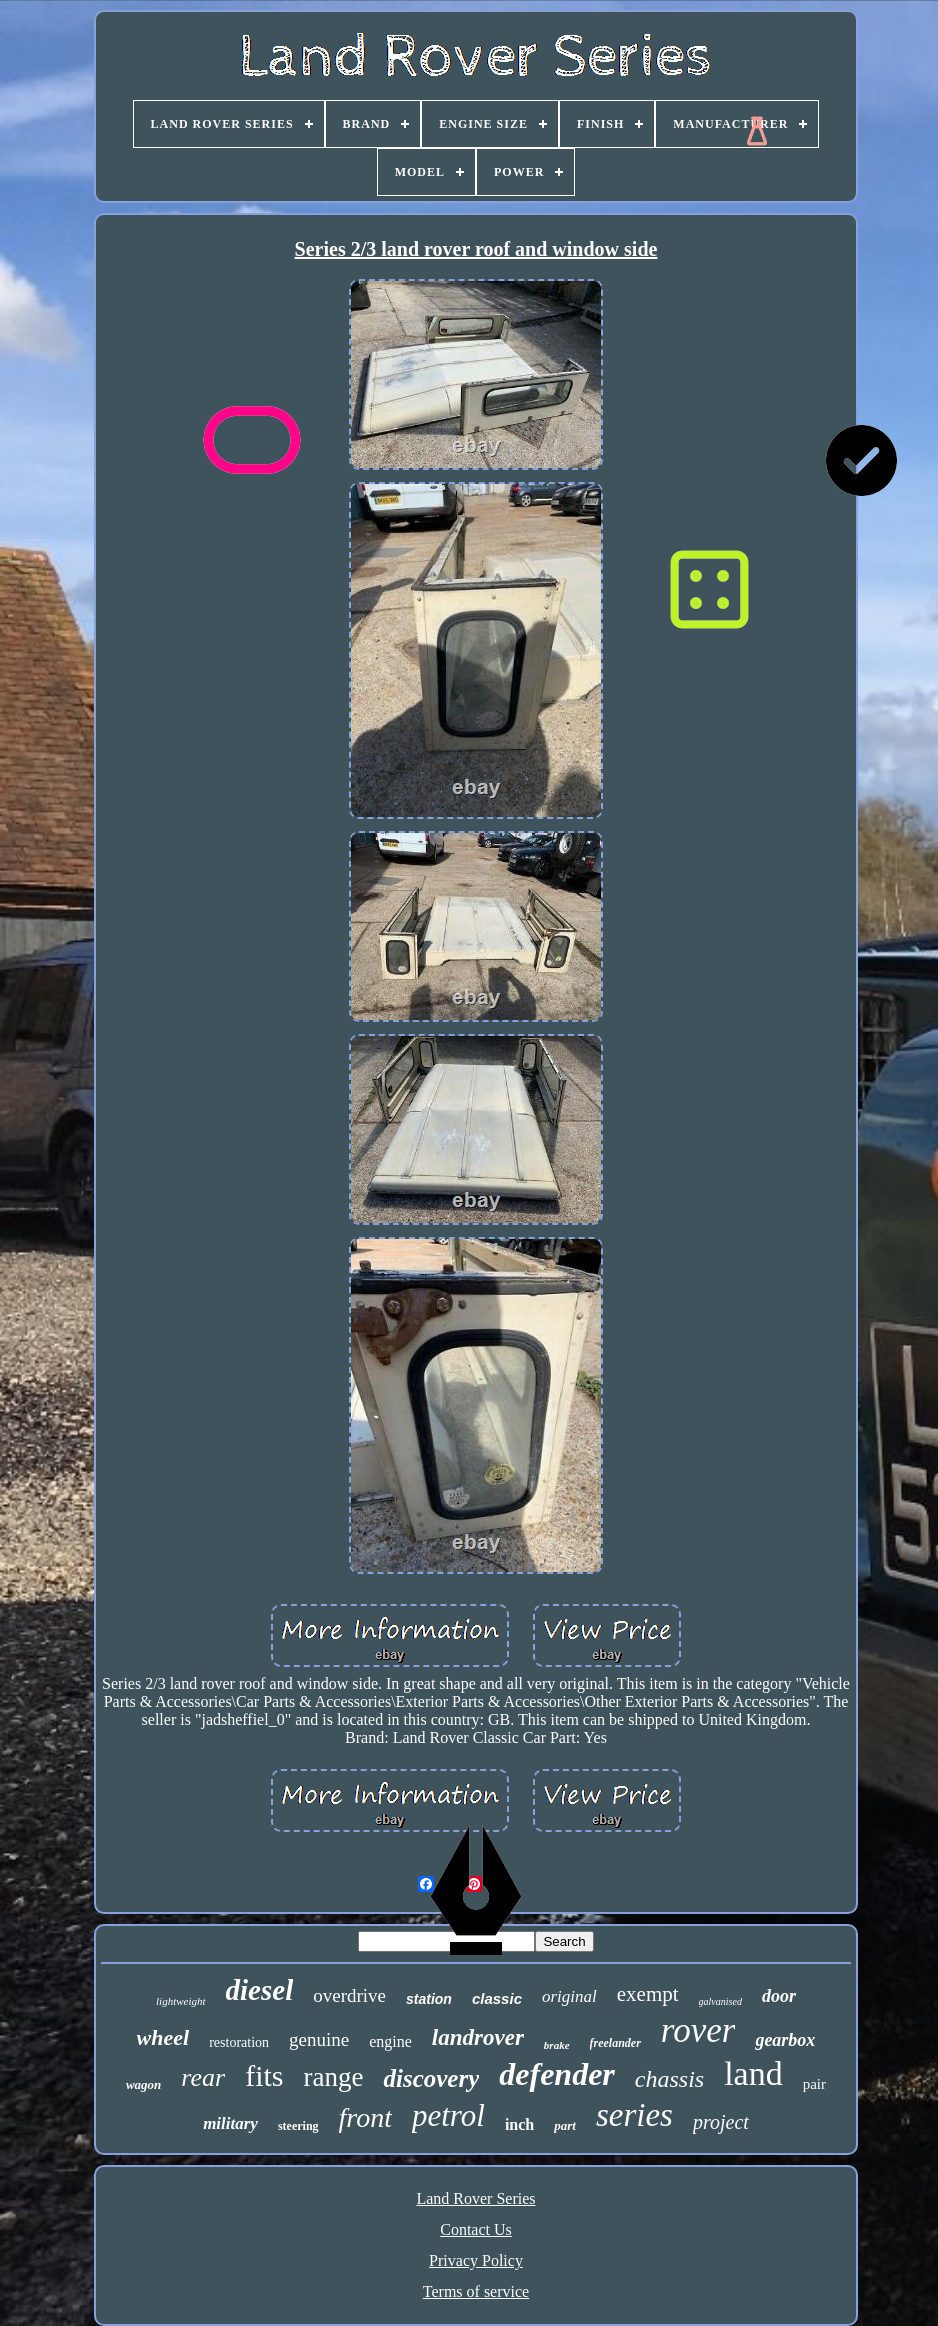 This screenshot has height=2326, width=938. I want to click on indicates successful completion or confirmation, so click(861, 460).